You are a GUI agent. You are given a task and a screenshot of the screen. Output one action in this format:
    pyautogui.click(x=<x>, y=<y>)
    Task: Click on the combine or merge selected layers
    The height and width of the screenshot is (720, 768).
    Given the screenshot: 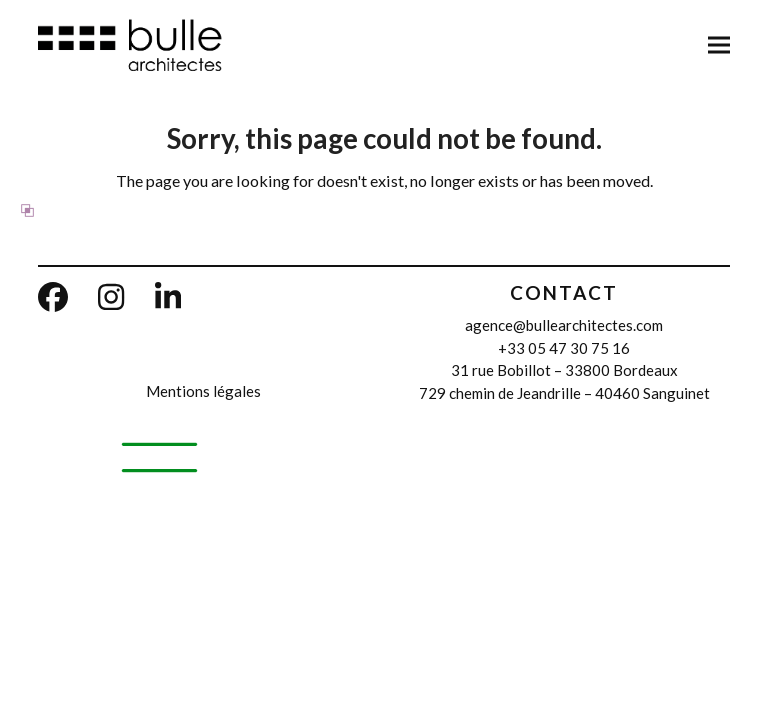 What is the action you would take?
    pyautogui.click(x=27, y=210)
    